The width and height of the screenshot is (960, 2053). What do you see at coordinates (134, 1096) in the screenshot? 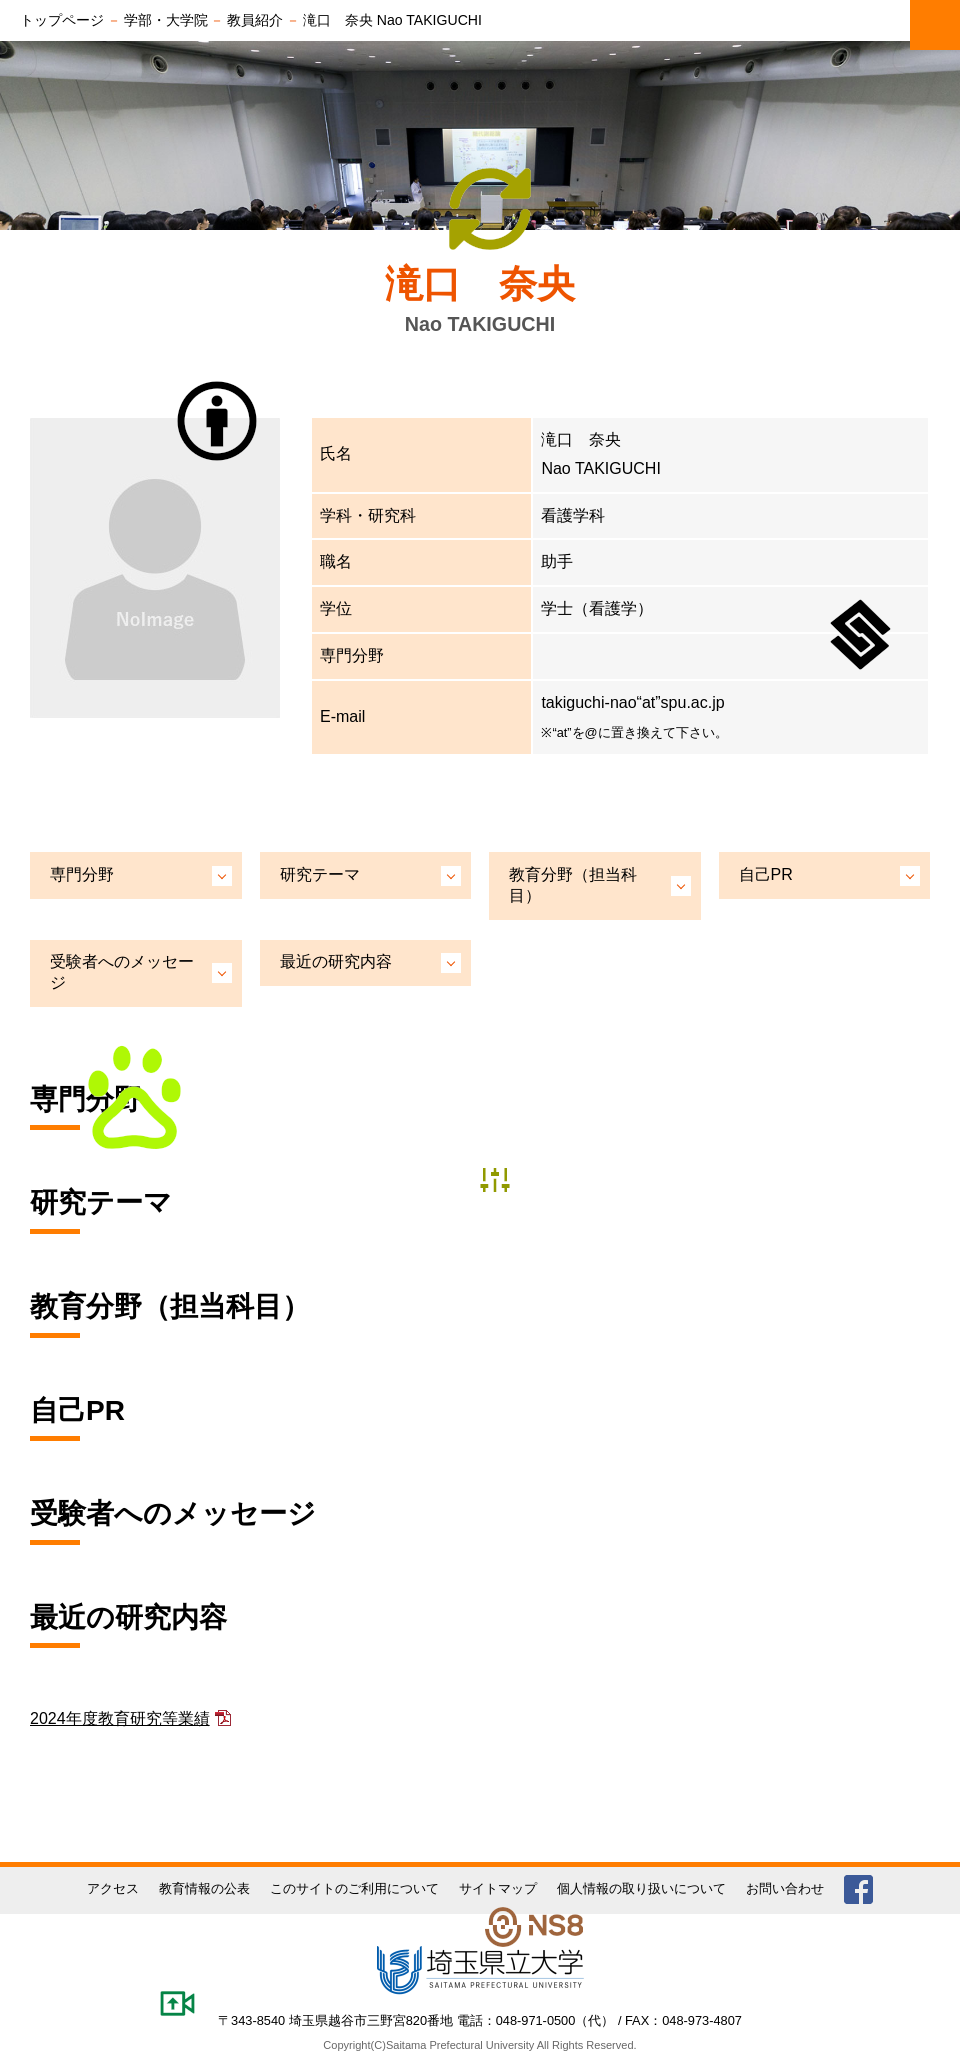
I see `open Baidu app` at bounding box center [134, 1096].